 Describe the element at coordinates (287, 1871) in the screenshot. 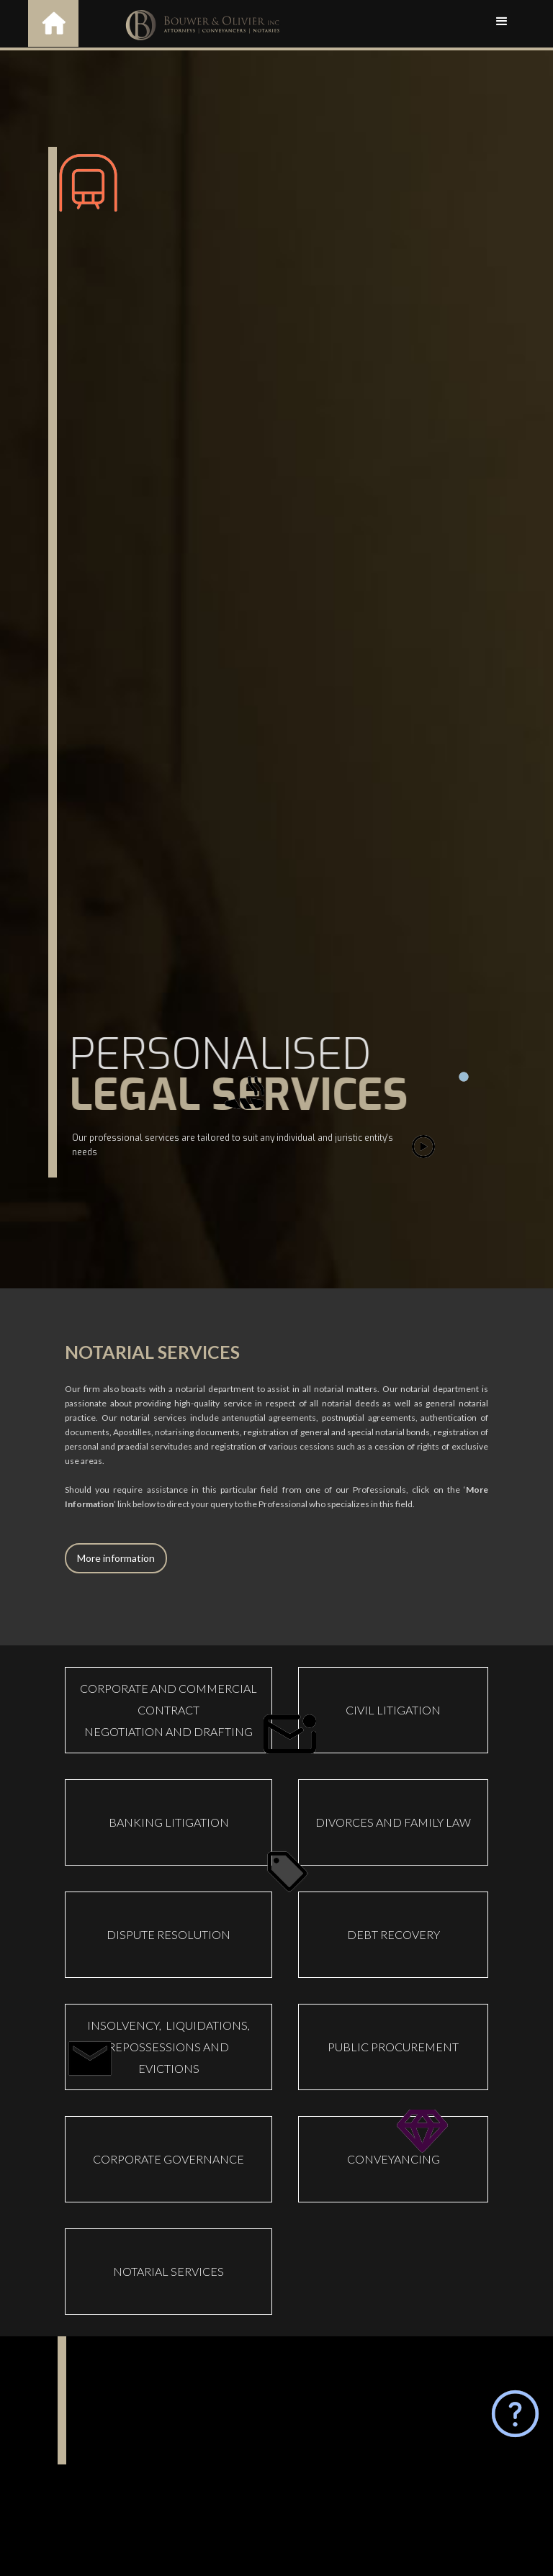

I see `view or apply tags to an item` at that location.